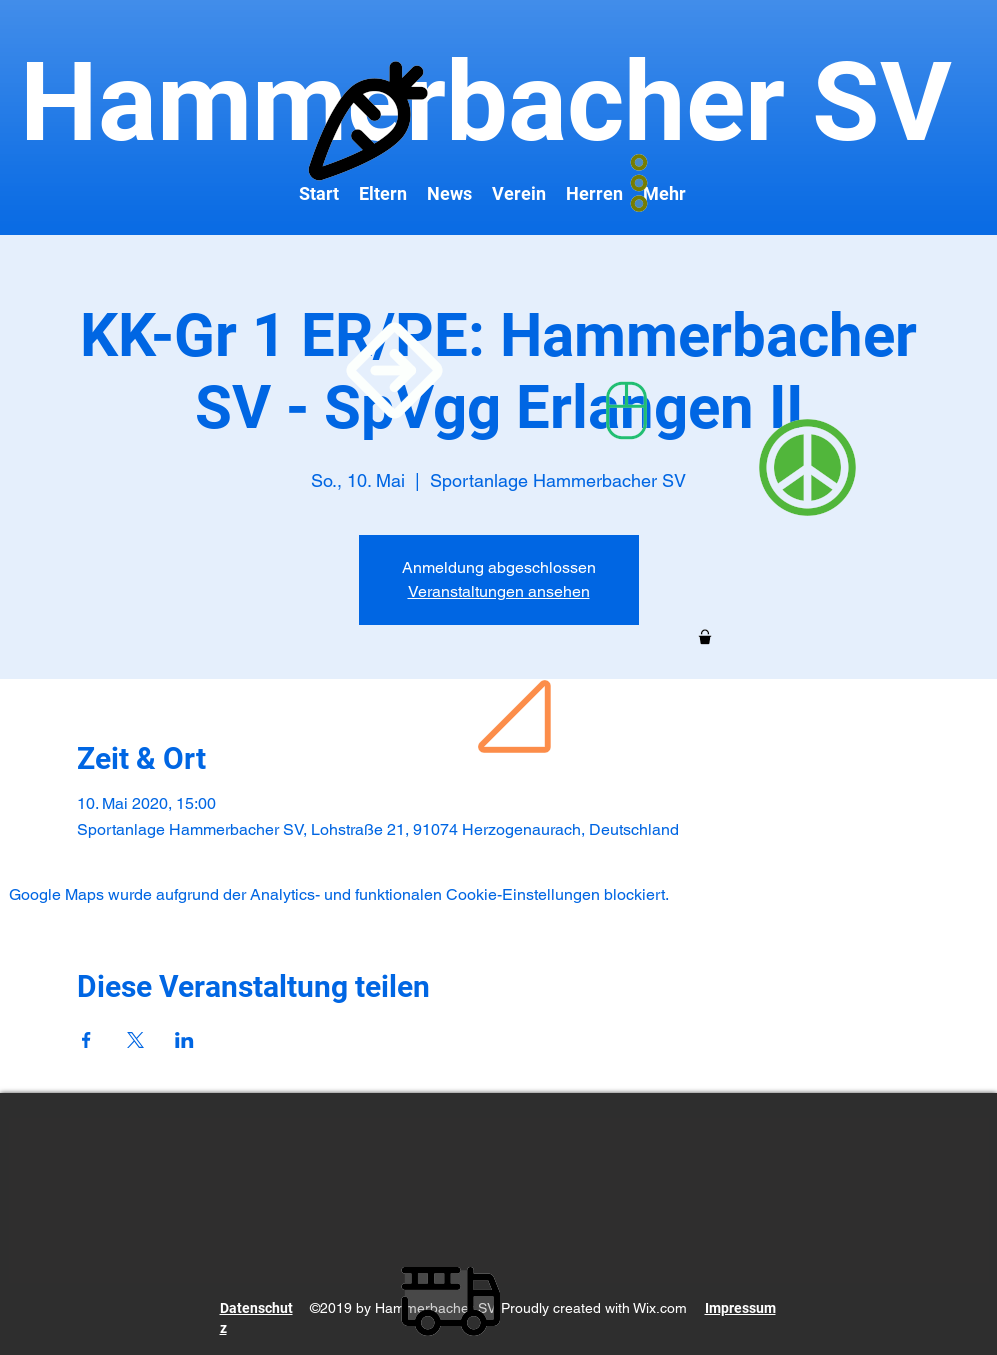 The height and width of the screenshot is (1355, 997). Describe the element at coordinates (520, 719) in the screenshot. I see `indicates no cellular signal available` at that location.